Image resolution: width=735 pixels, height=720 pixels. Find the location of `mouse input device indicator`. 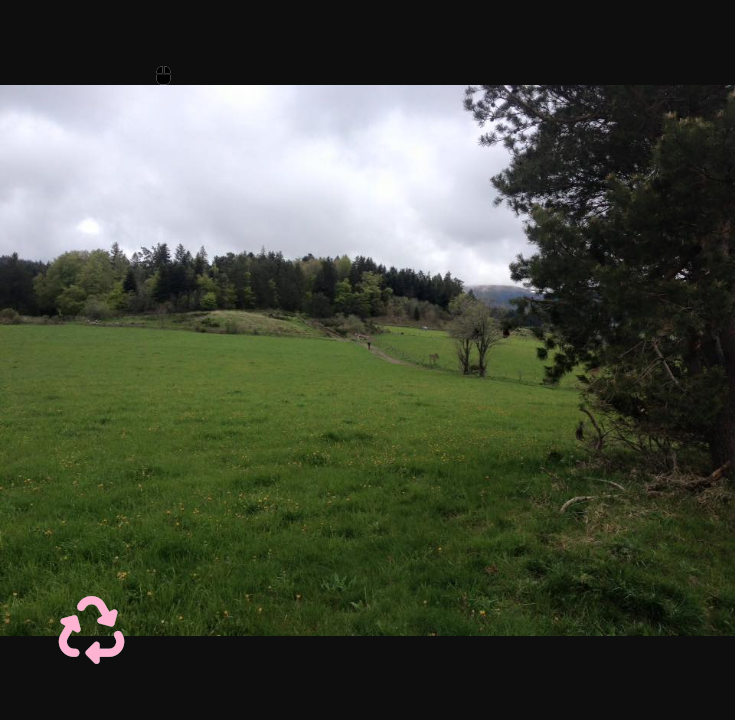

mouse input device indicator is located at coordinates (163, 75).